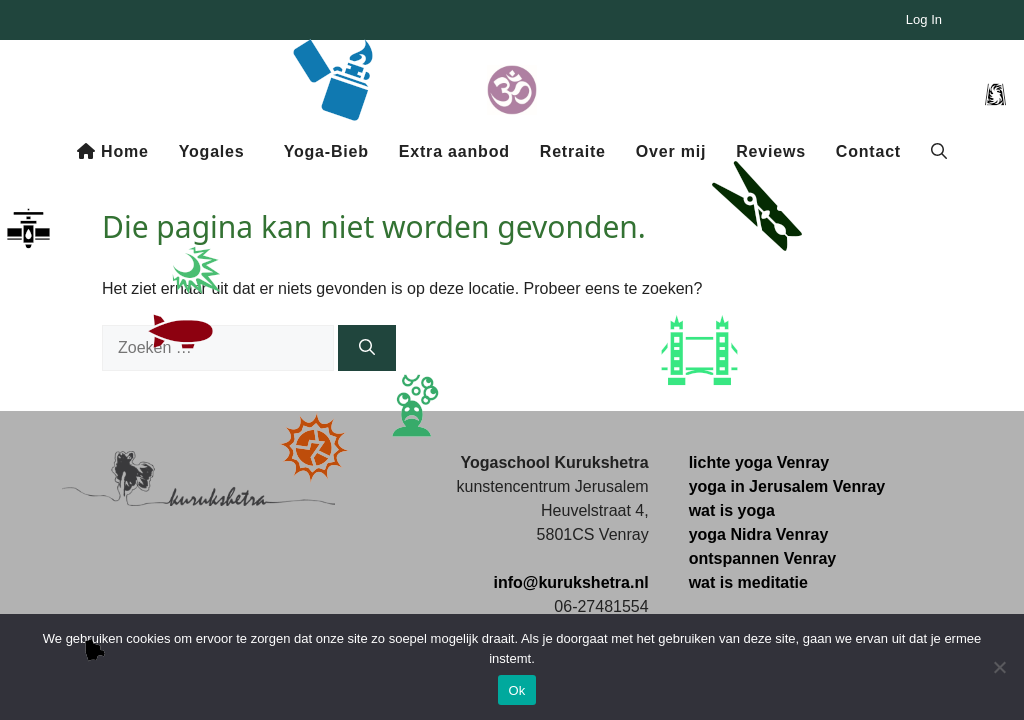 This screenshot has width=1024, height=720. Describe the element at coordinates (412, 406) in the screenshot. I see `indicates player is drowning or taking water damage` at that location.